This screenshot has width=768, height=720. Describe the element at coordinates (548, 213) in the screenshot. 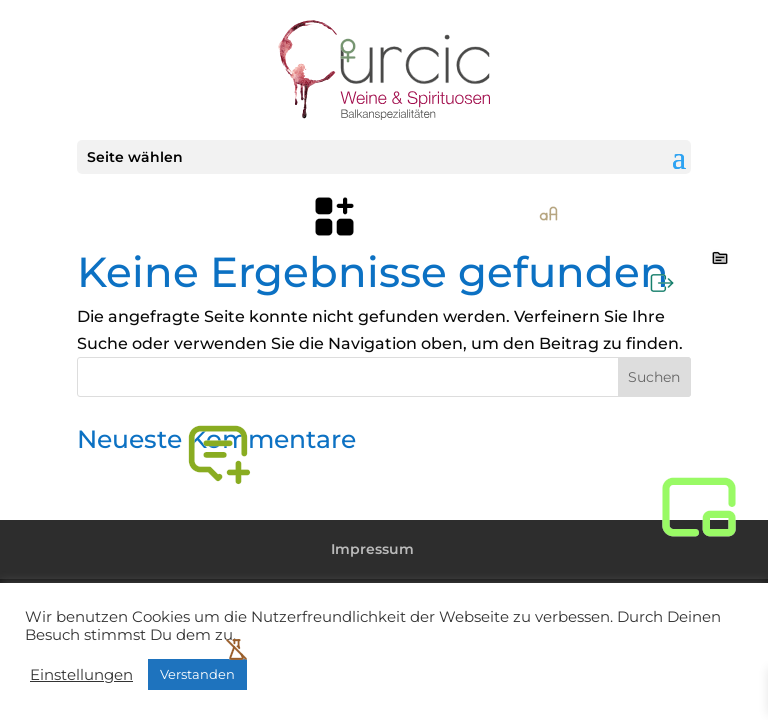

I see `toggle between uppercase and lowercase text` at that location.